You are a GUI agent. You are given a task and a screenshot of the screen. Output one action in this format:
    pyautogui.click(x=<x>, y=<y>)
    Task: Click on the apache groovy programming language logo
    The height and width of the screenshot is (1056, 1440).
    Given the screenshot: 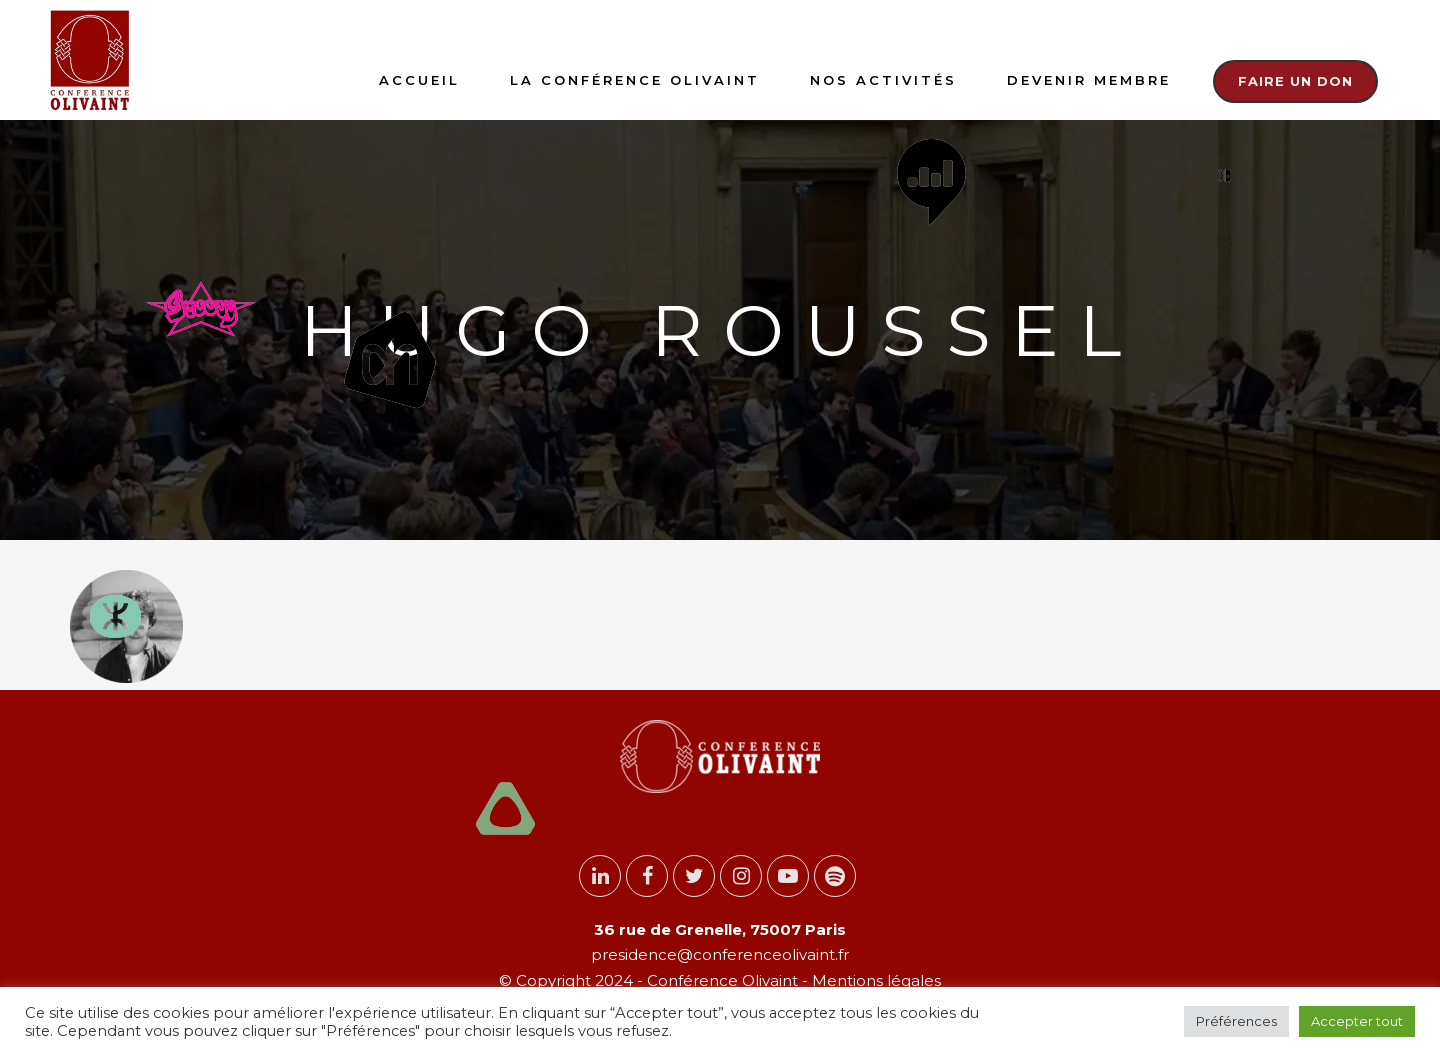 What is the action you would take?
    pyautogui.click(x=201, y=309)
    